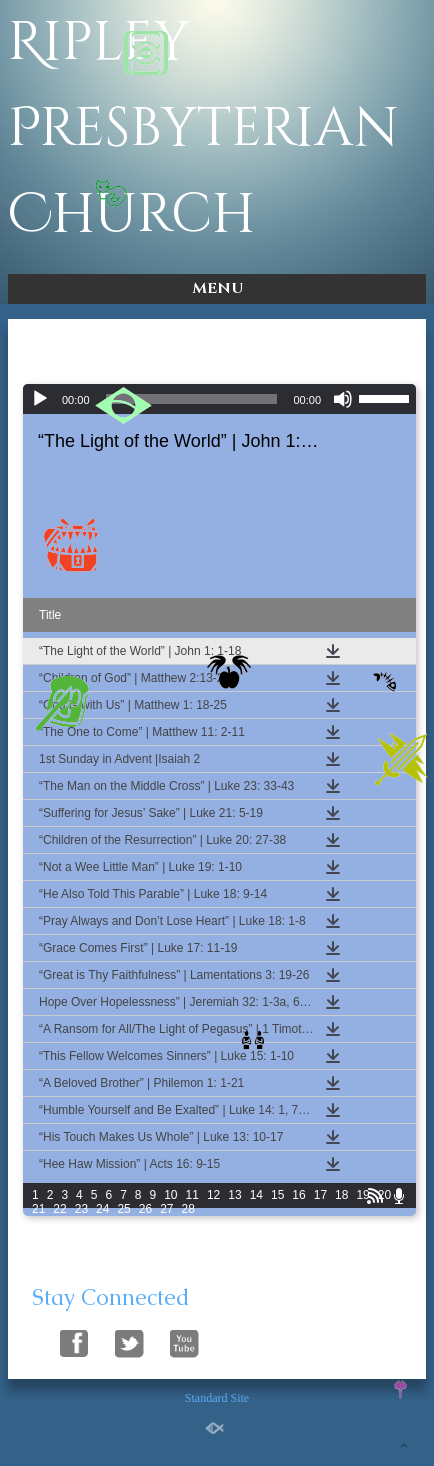 The image size is (434, 1466). I want to click on a trapped or dangerous treasure chest in a game, so click(71, 545).